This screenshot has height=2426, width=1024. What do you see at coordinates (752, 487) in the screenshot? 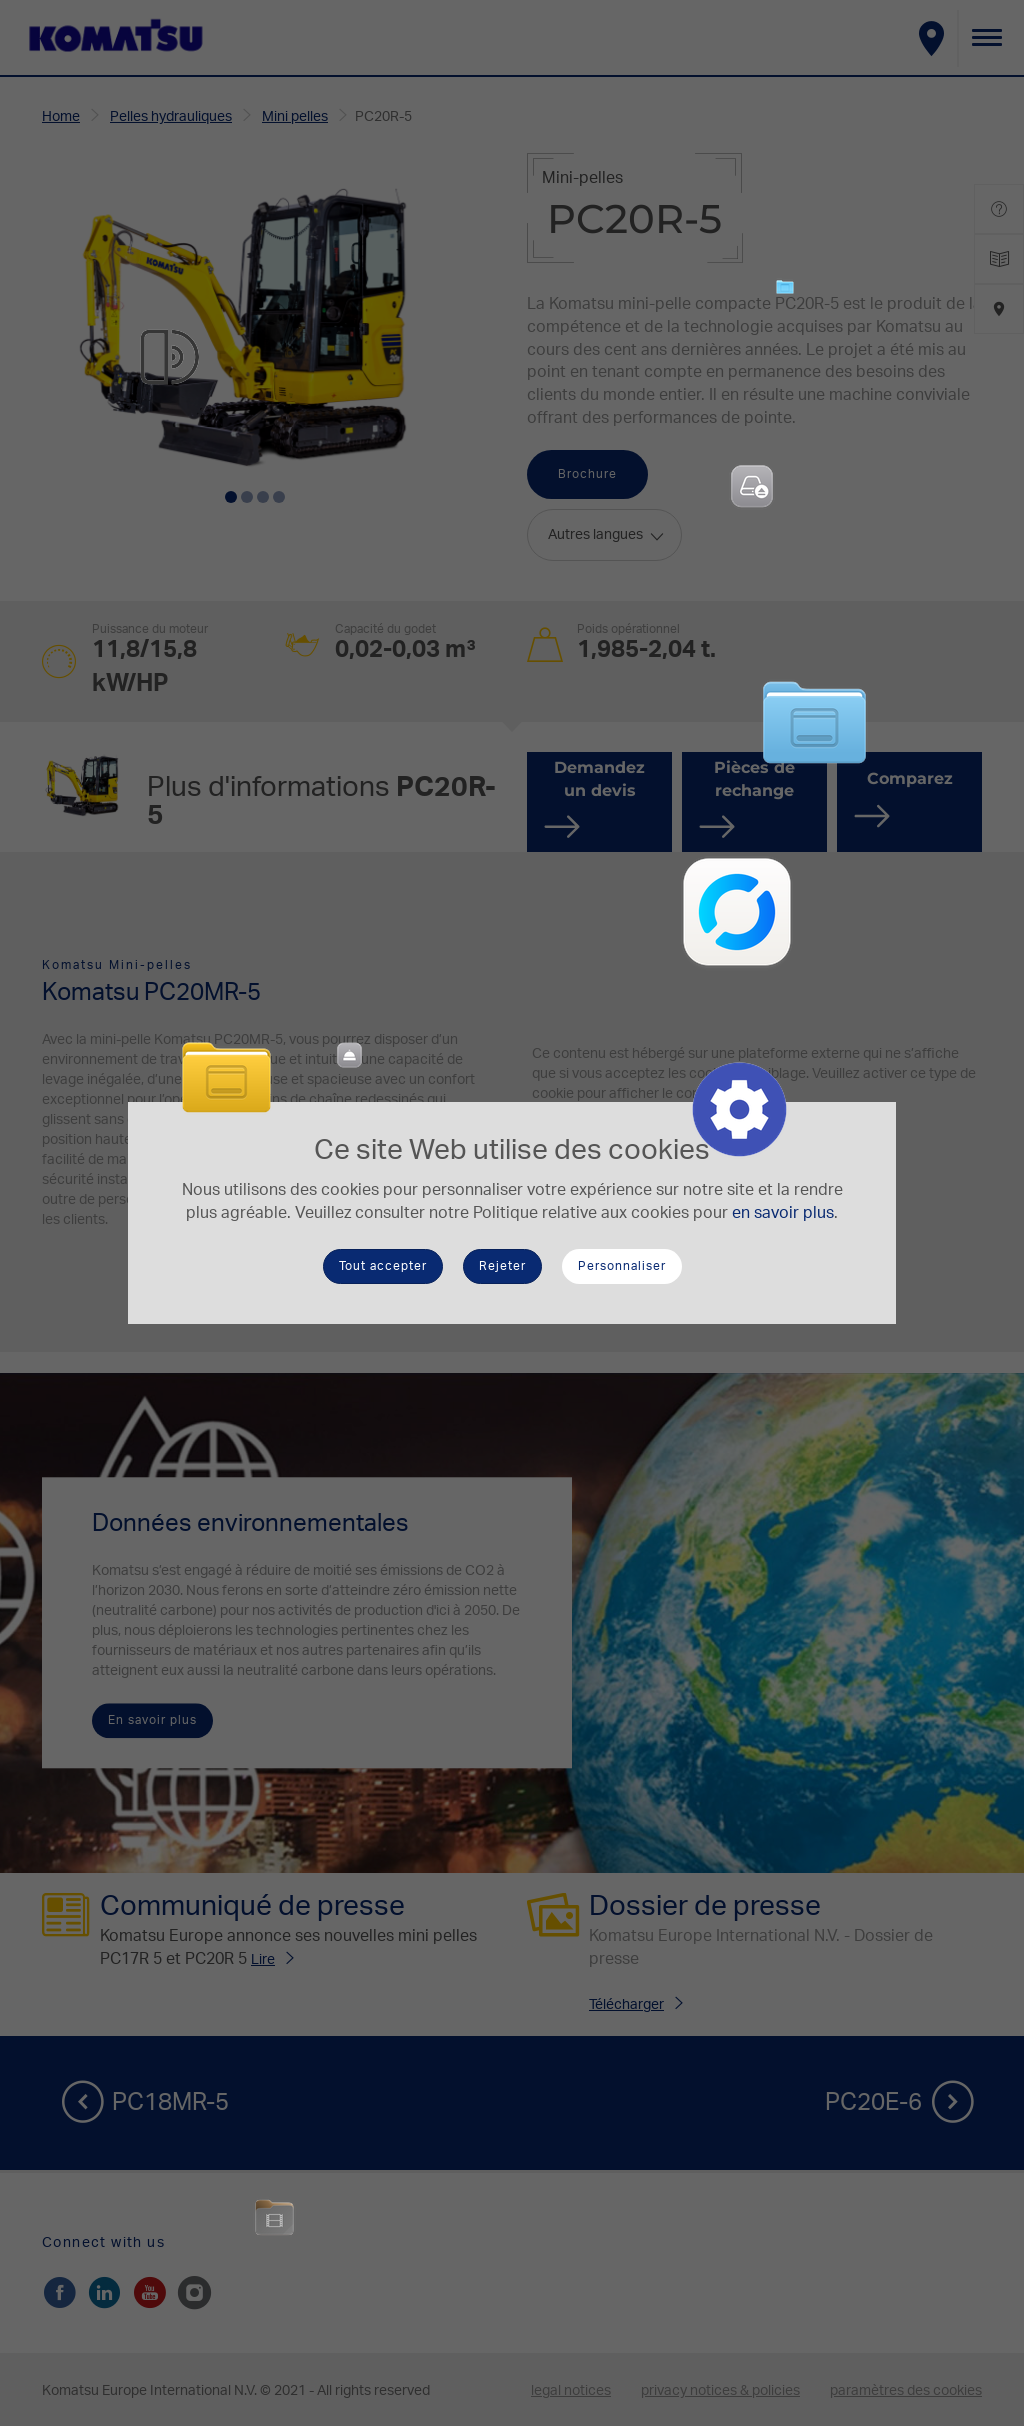
I see `eject or safely remove external storage device` at bounding box center [752, 487].